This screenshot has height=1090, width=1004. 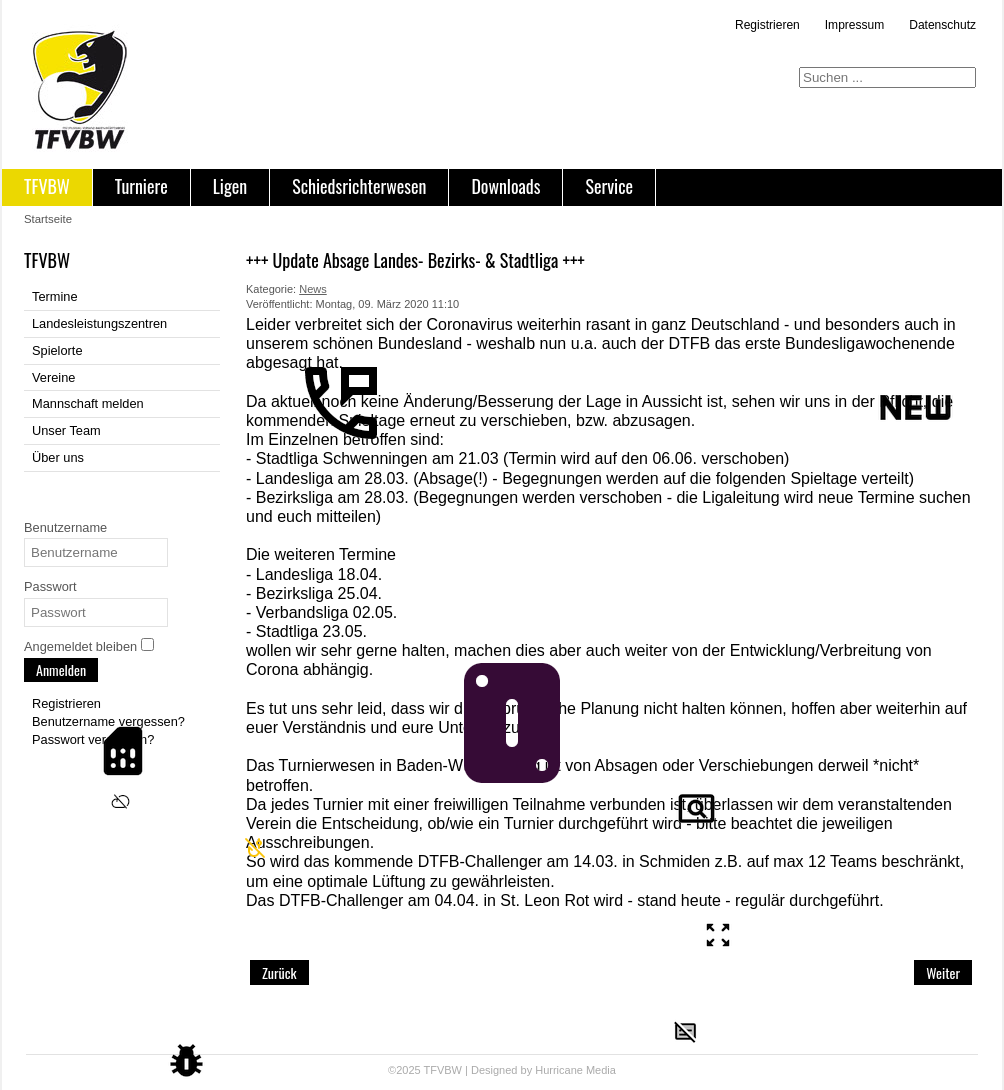 I want to click on expand to full screen mode, so click(x=718, y=935).